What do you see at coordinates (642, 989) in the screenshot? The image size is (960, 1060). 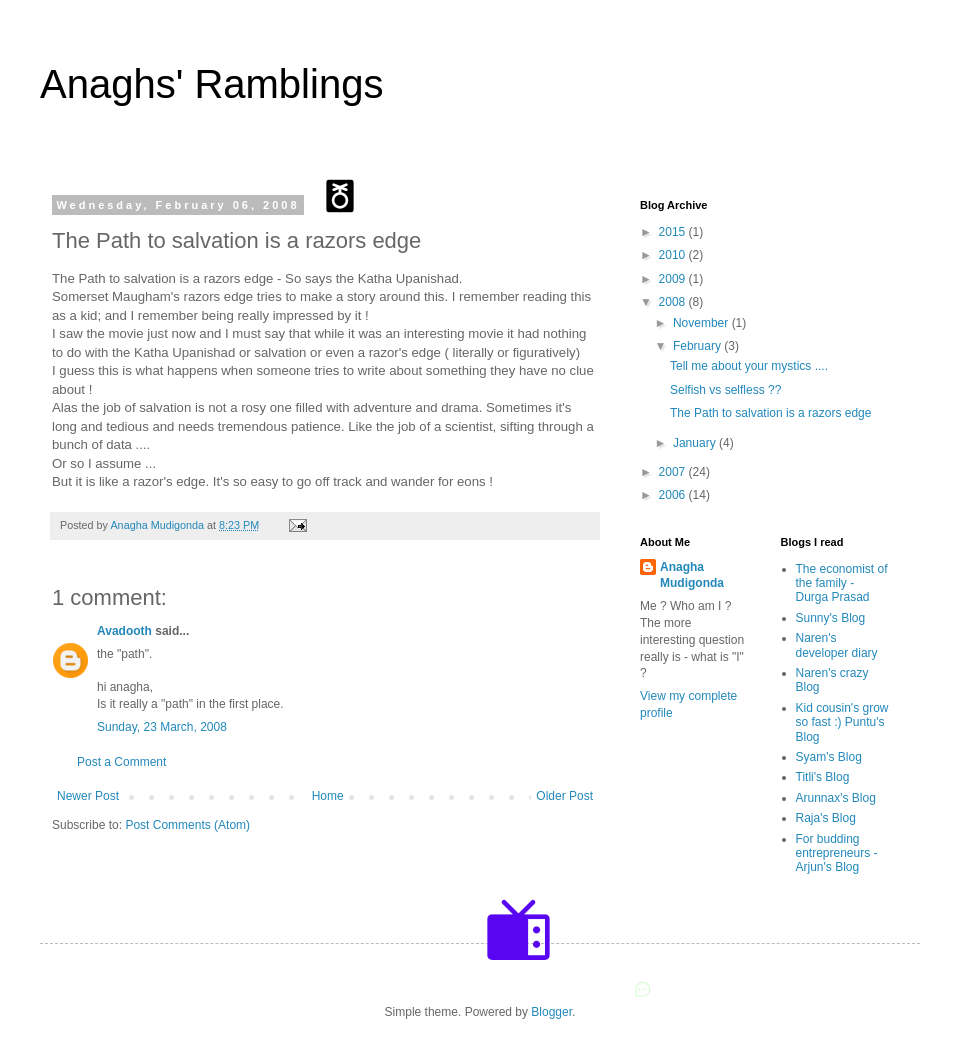 I see `open chat or messaging` at bounding box center [642, 989].